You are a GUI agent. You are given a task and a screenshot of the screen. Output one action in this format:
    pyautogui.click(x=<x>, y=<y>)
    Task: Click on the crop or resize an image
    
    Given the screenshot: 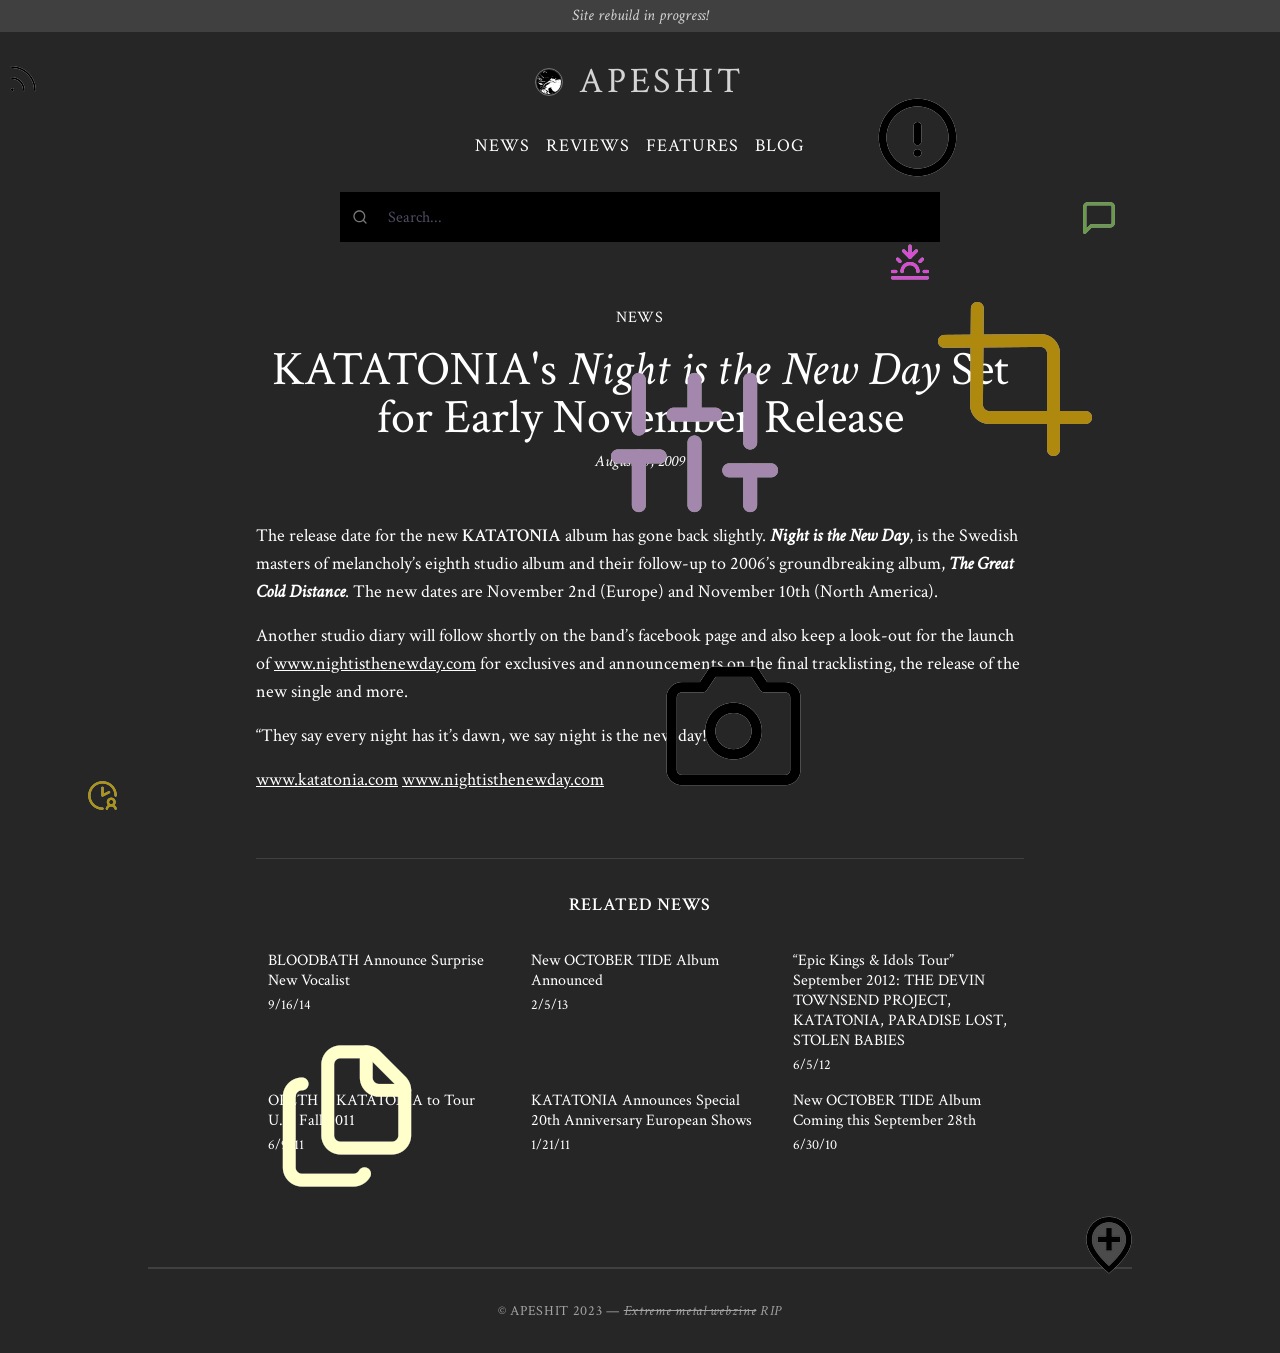 What is the action you would take?
    pyautogui.click(x=1015, y=379)
    